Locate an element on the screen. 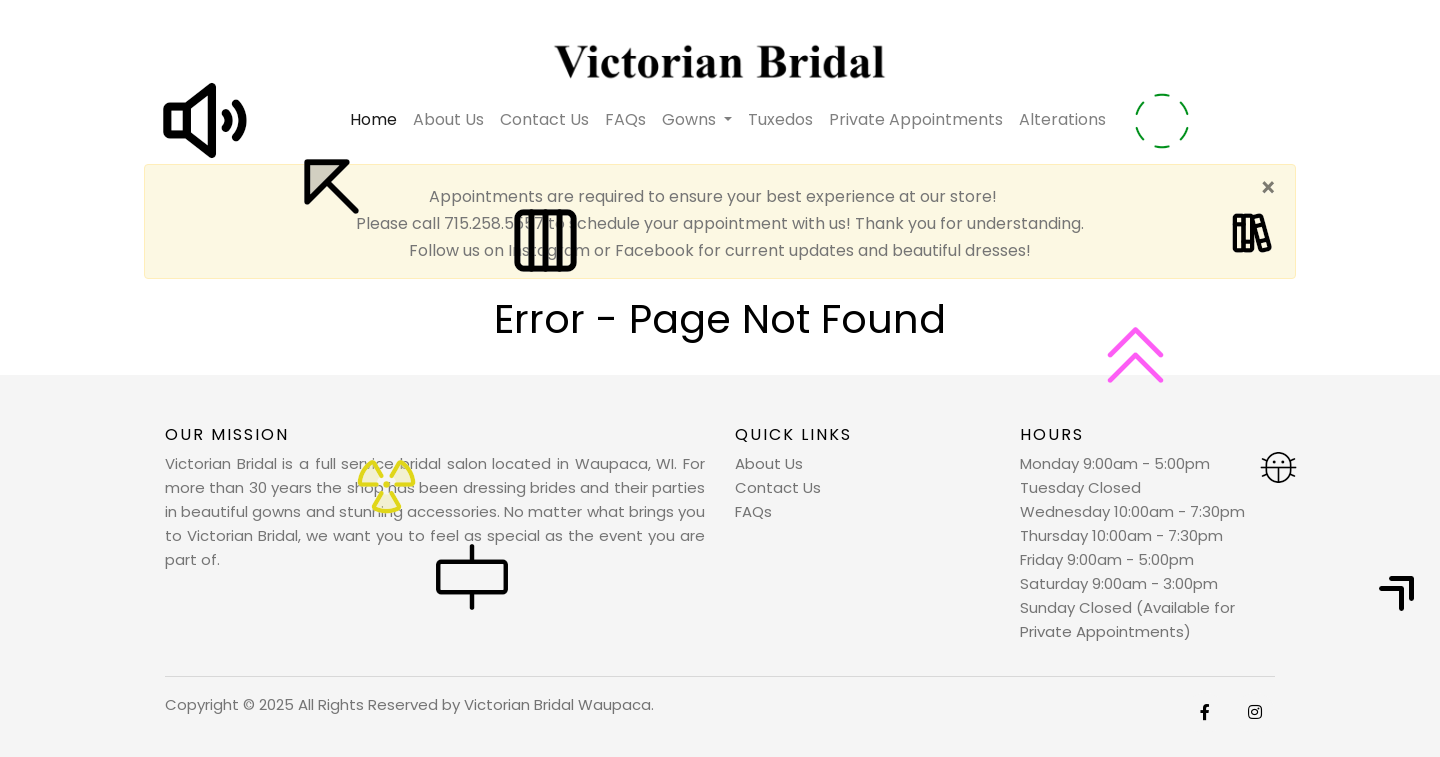 This screenshot has height=757, width=1440. expand content to full screen is located at coordinates (1399, 591).